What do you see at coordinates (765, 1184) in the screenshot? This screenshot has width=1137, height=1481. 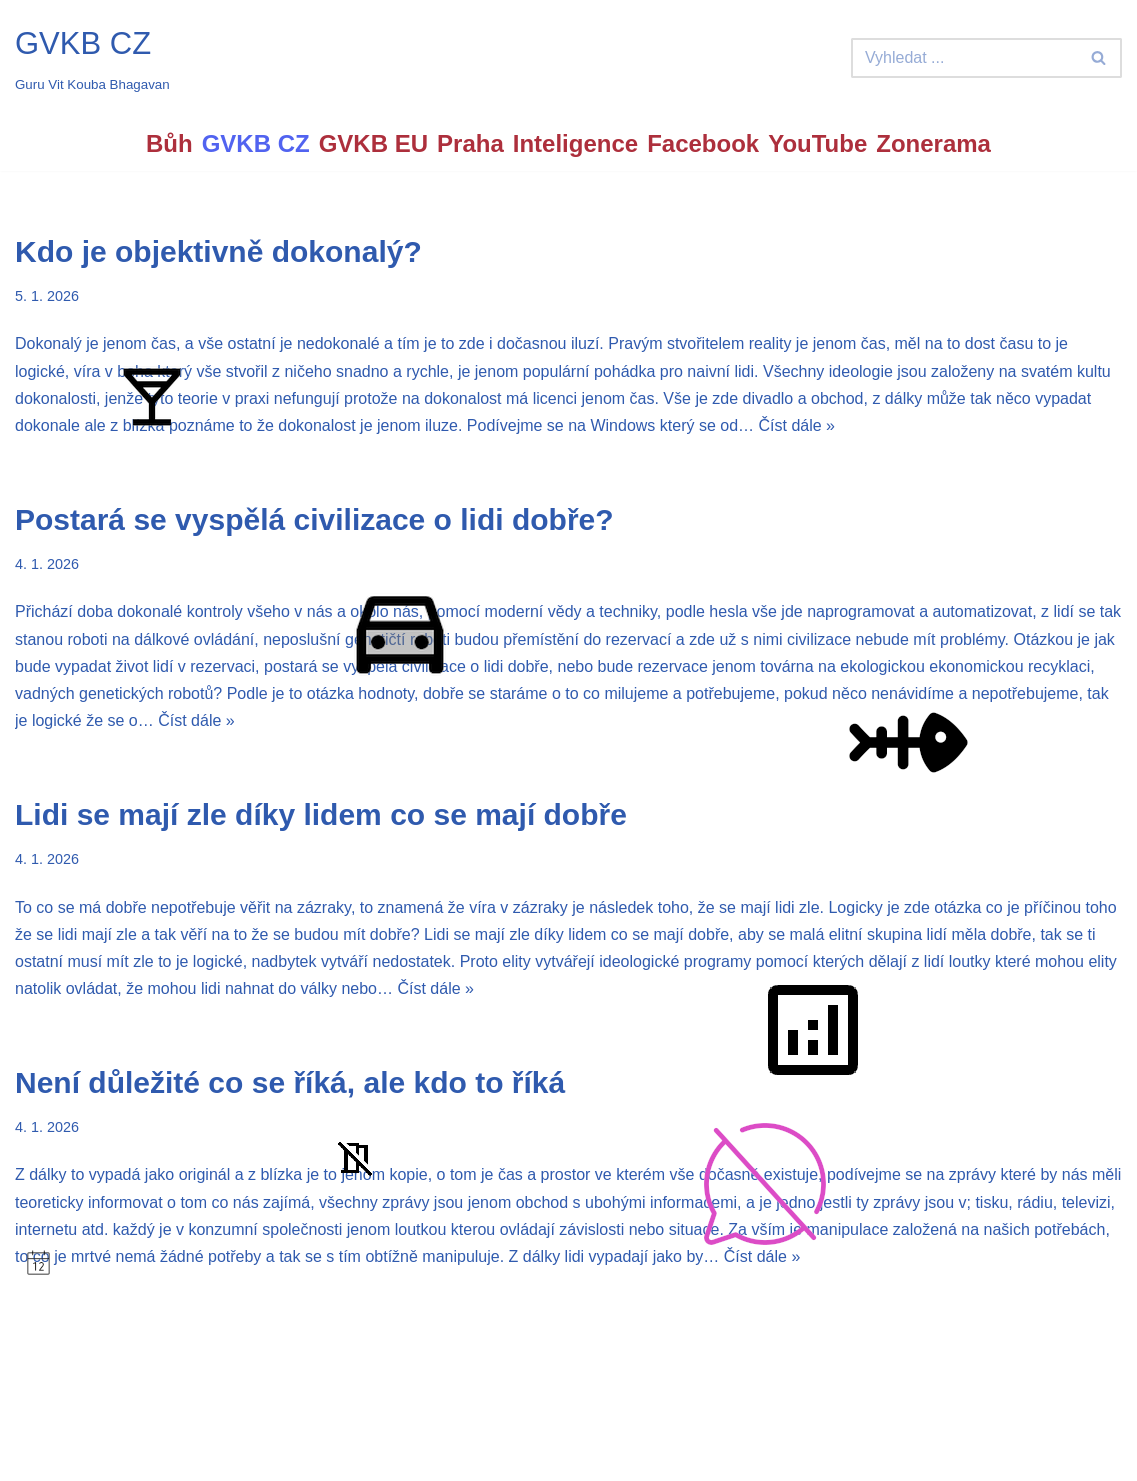 I see `mute or disable chat notifications` at bounding box center [765, 1184].